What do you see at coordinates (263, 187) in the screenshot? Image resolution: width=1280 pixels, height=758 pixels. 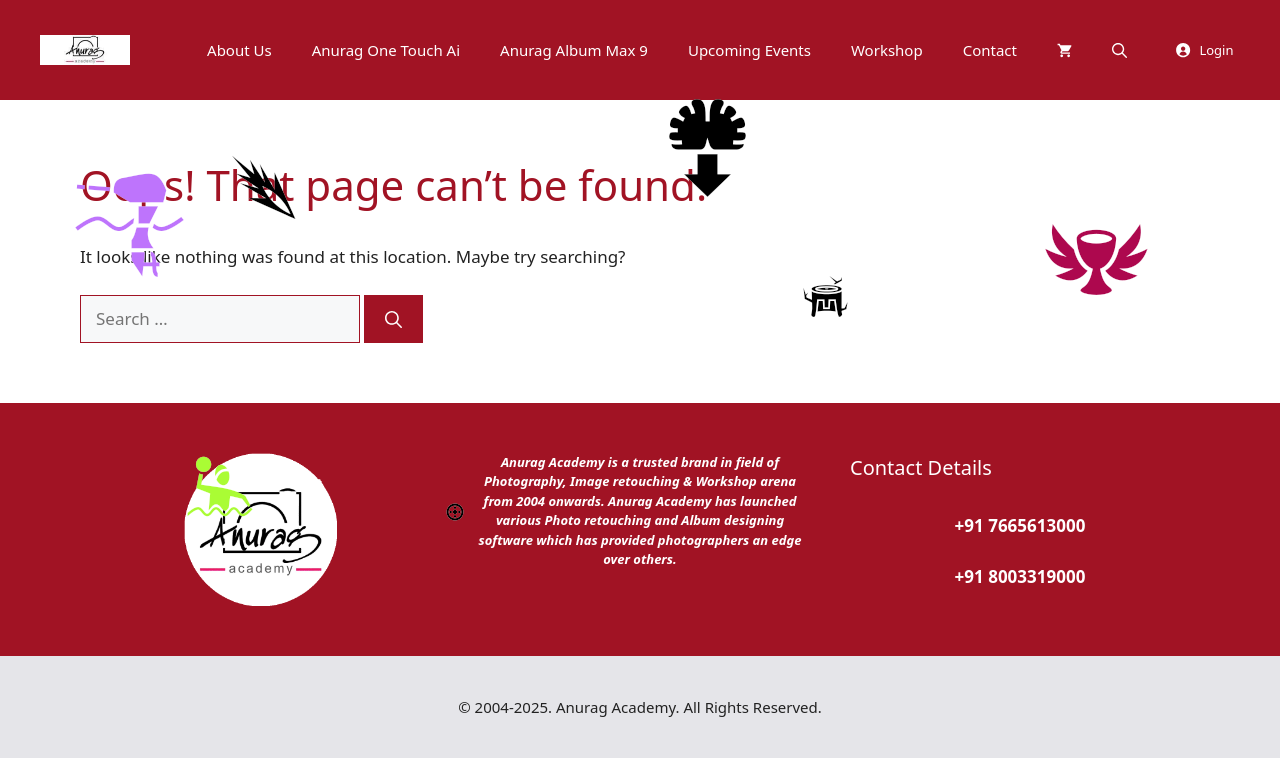 I see `indicates a critical hit or piercing attack` at bounding box center [263, 187].